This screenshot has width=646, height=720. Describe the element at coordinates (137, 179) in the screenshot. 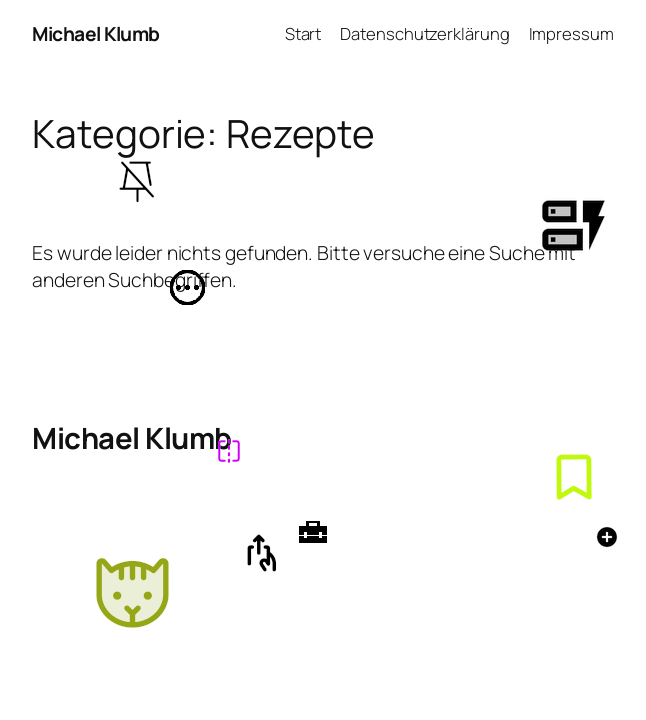

I see `unpin this item` at that location.